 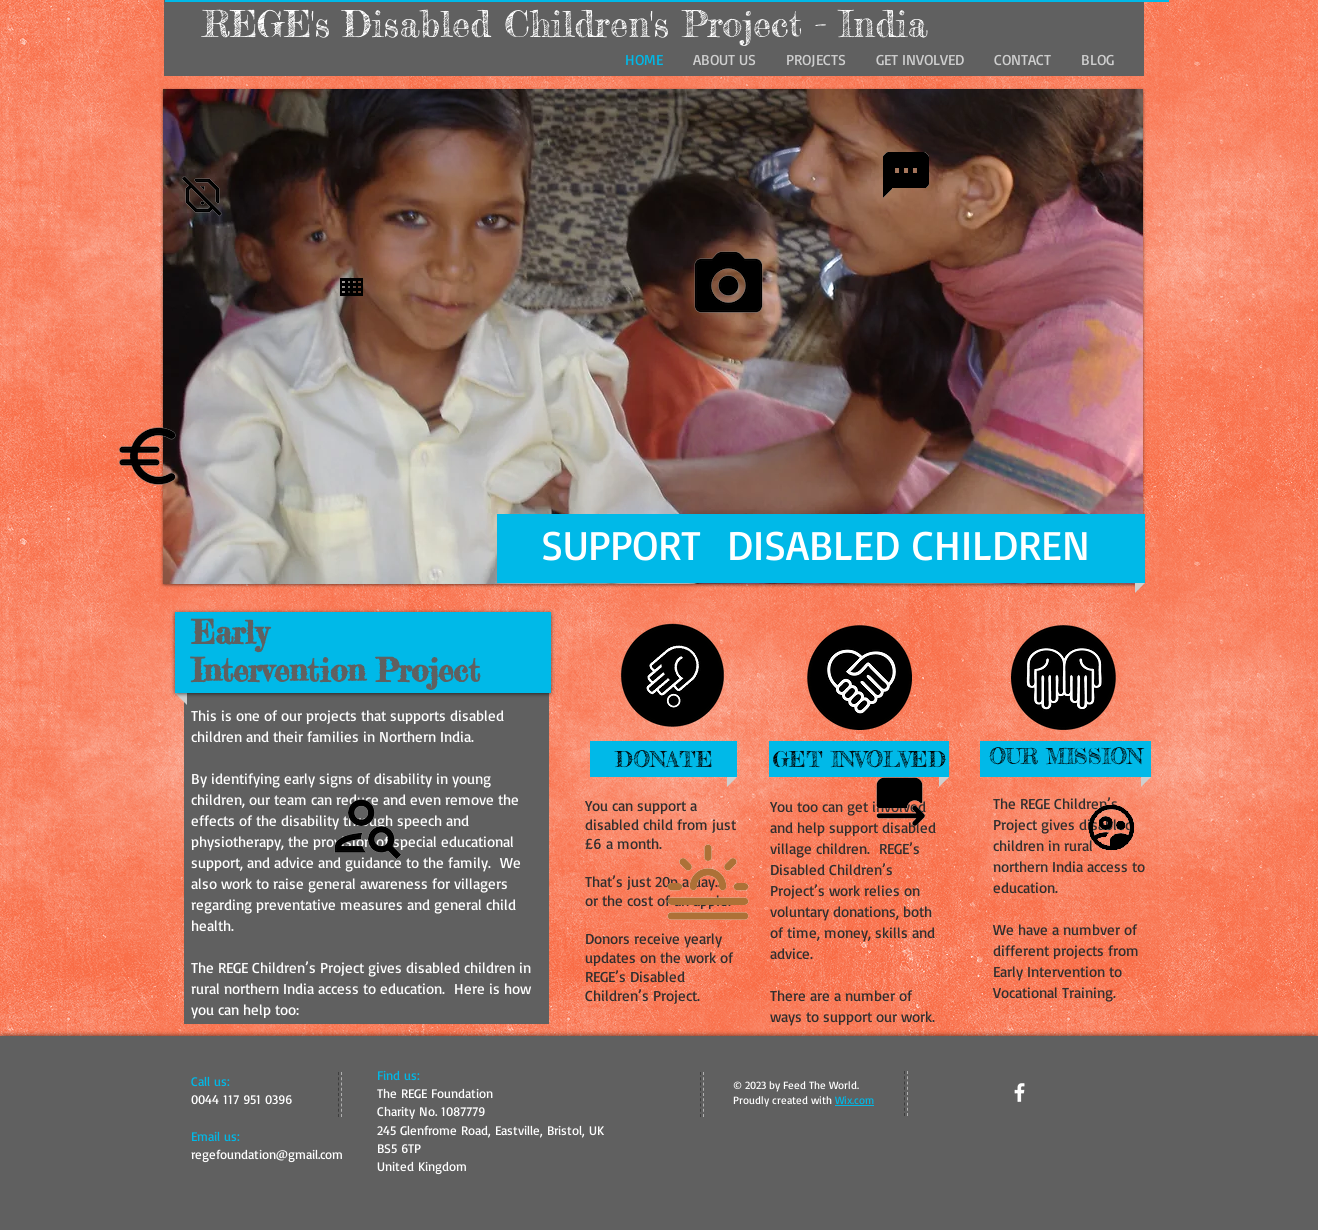 What do you see at coordinates (368, 826) in the screenshot?
I see `search for a person or contact` at bounding box center [368, 826].